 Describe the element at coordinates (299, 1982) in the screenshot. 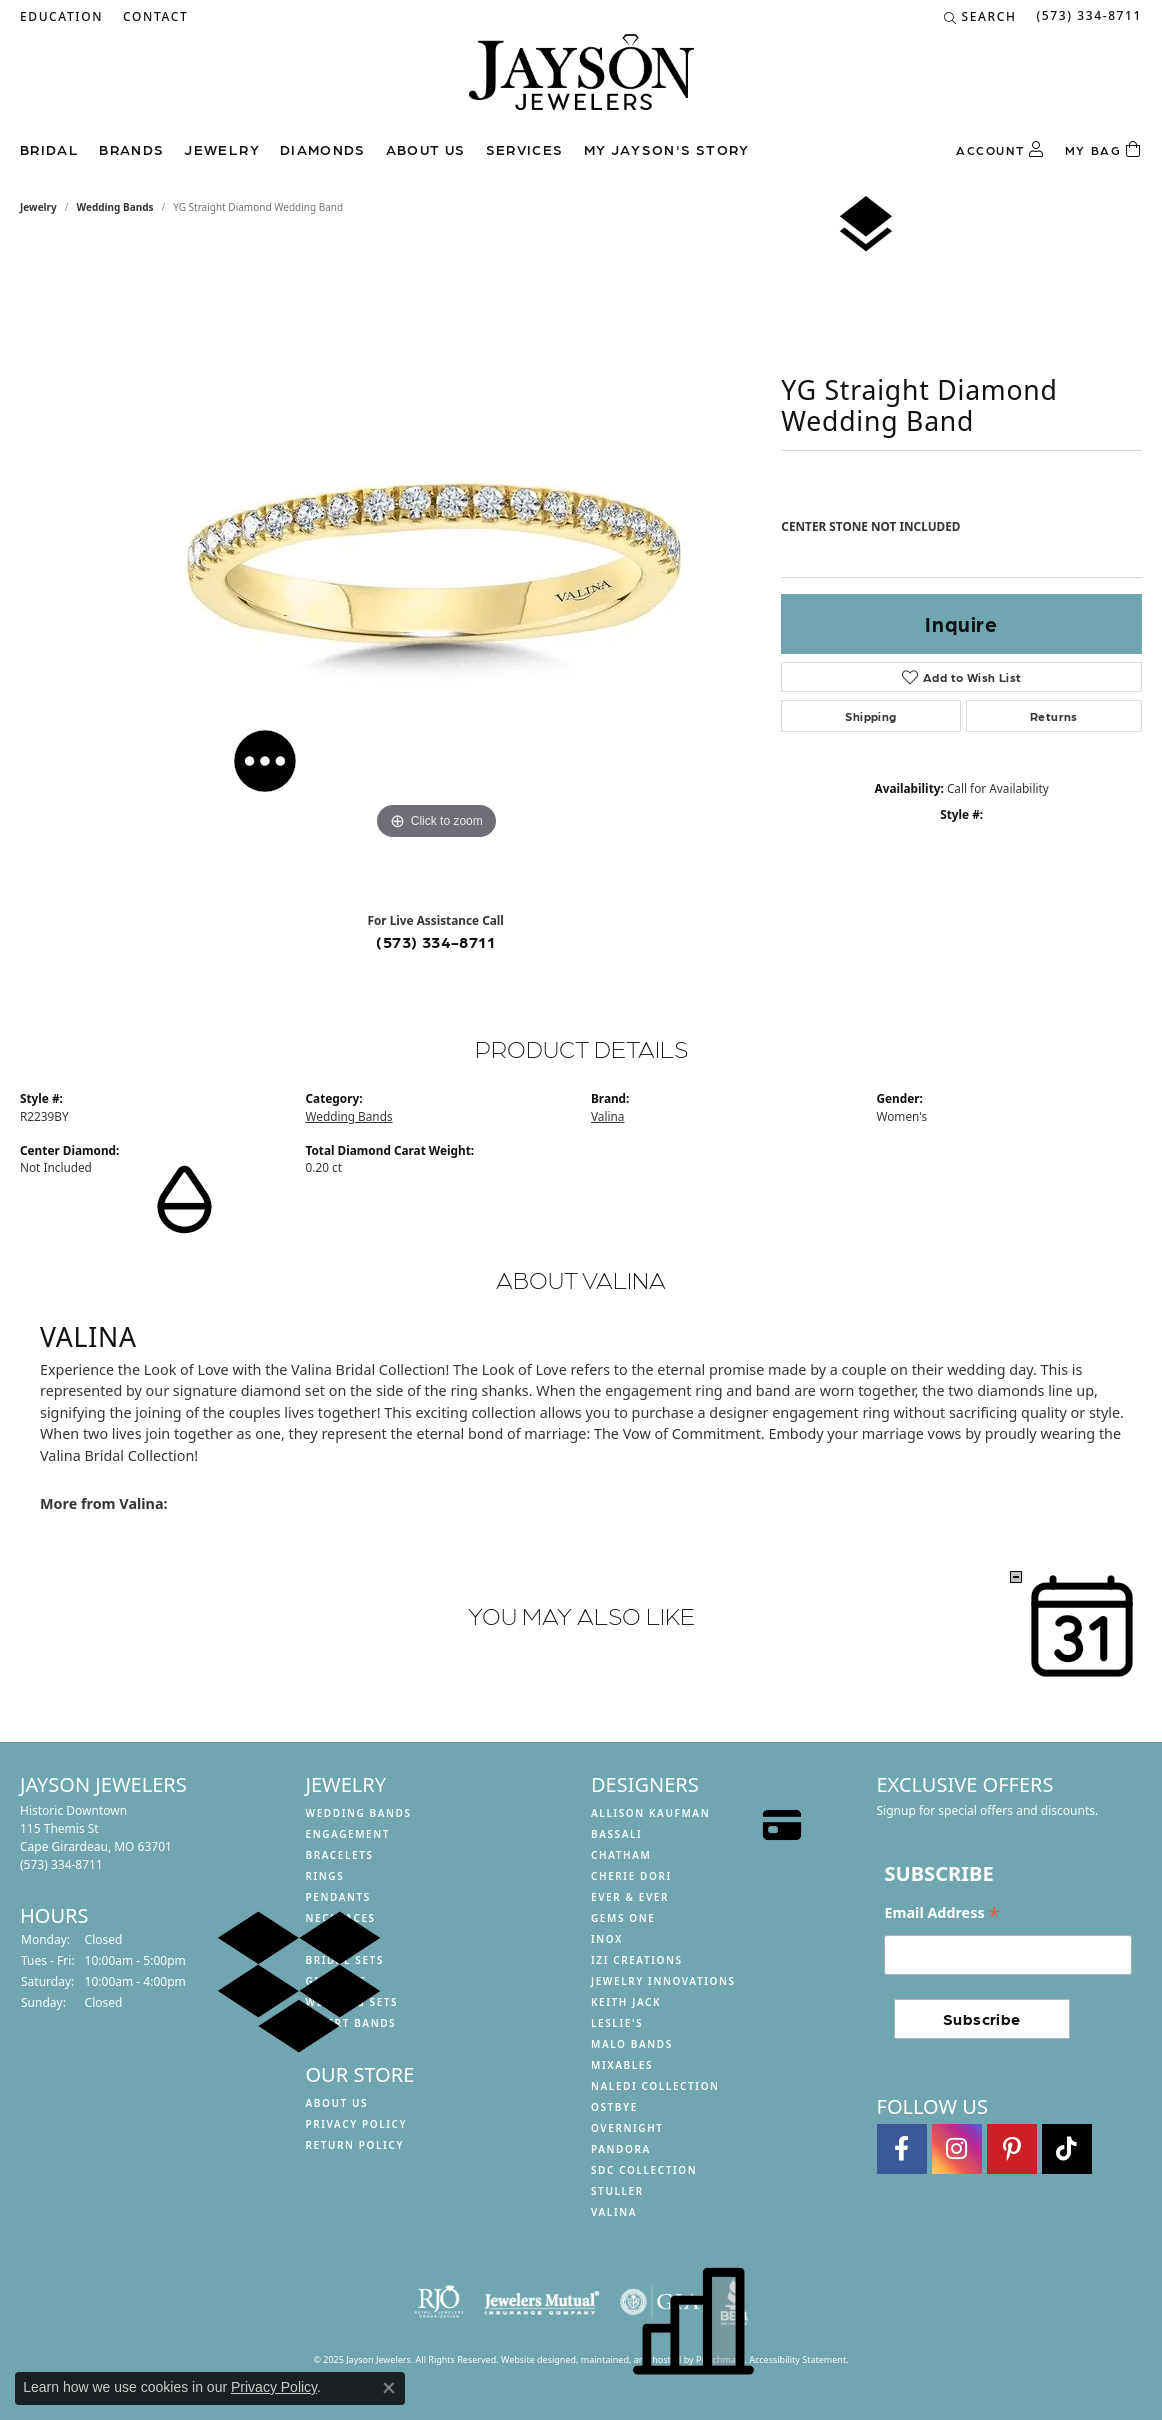

I see `open Dropbox cloud storage` at that location.